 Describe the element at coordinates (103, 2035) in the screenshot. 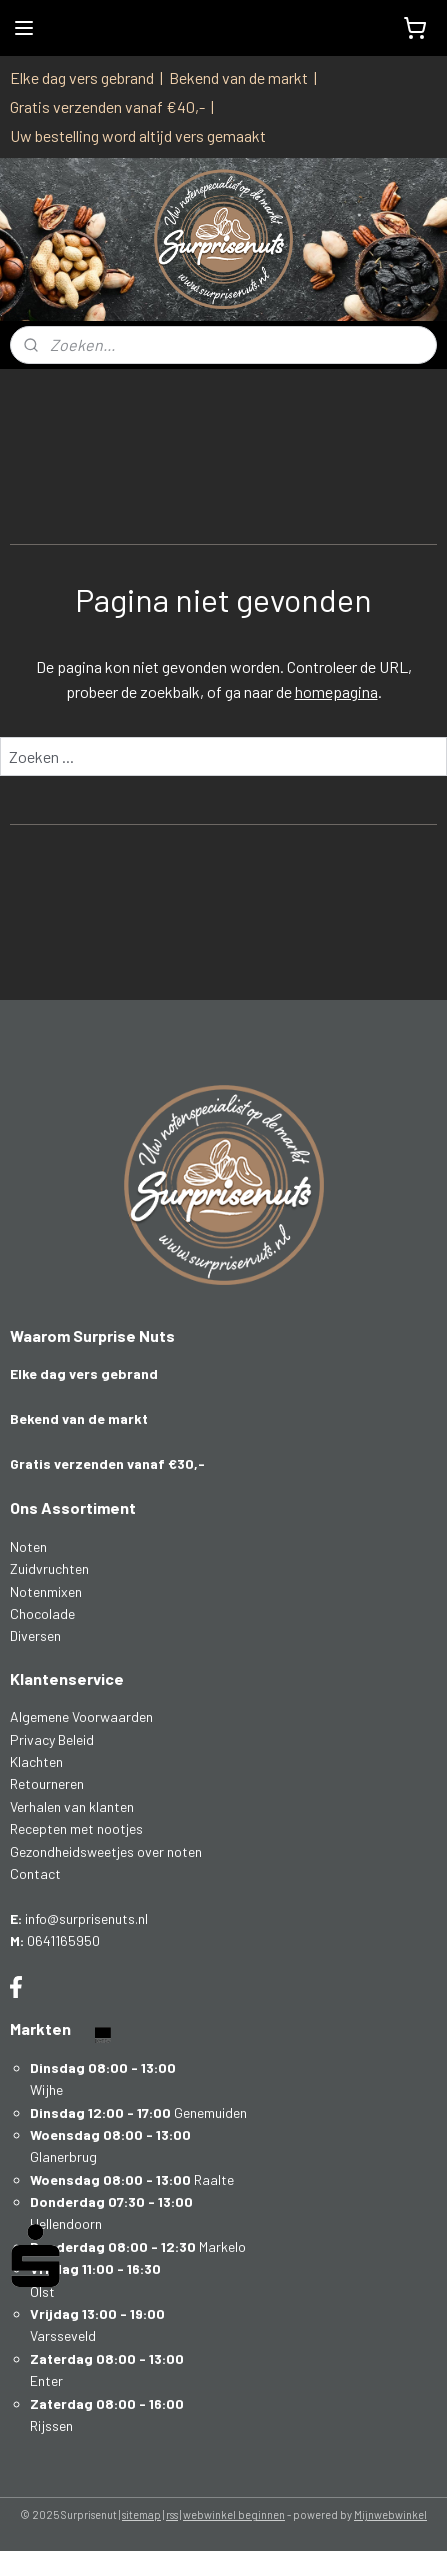

I see `access DATEV accounting software` at that location.